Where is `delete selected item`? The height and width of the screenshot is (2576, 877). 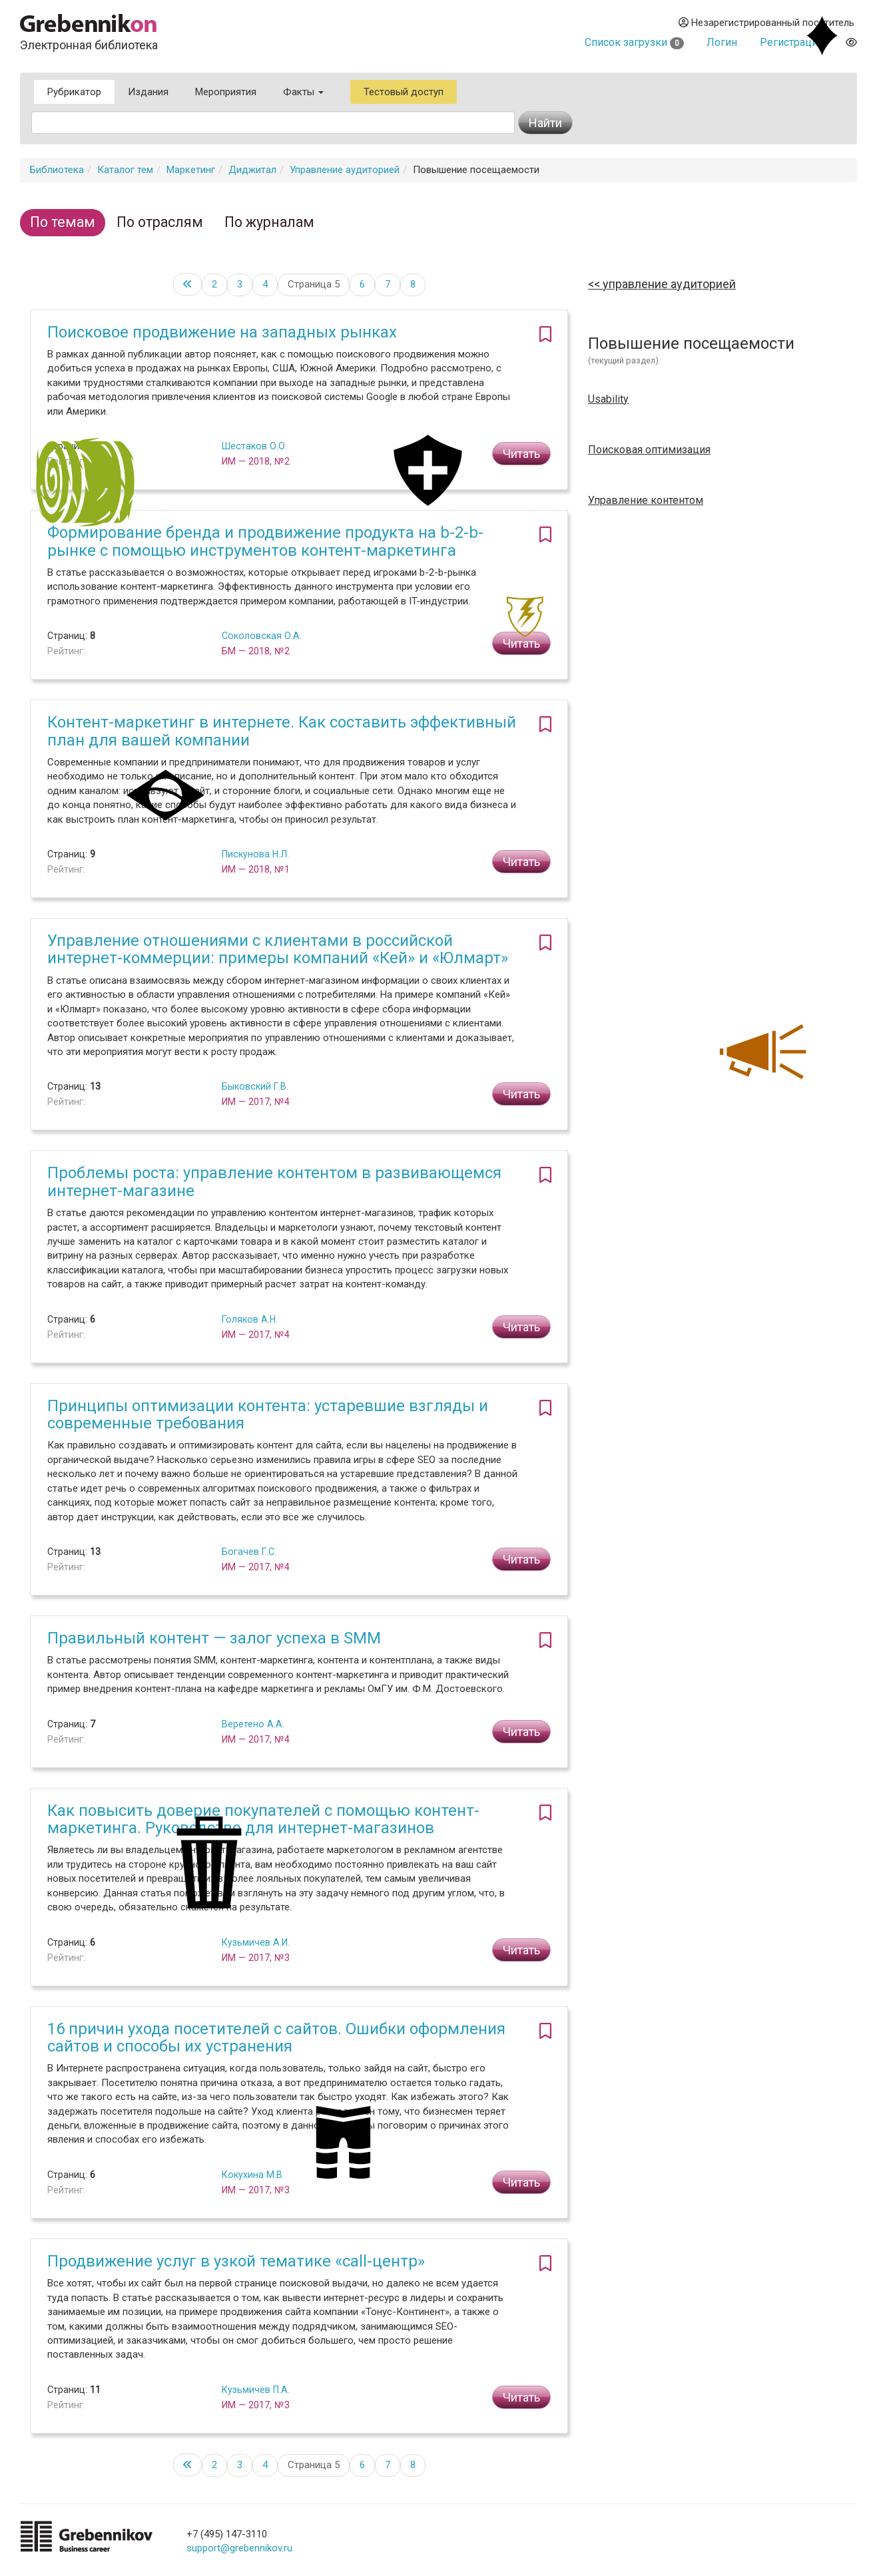 delete selected item is located at coordinates (209, 1853).